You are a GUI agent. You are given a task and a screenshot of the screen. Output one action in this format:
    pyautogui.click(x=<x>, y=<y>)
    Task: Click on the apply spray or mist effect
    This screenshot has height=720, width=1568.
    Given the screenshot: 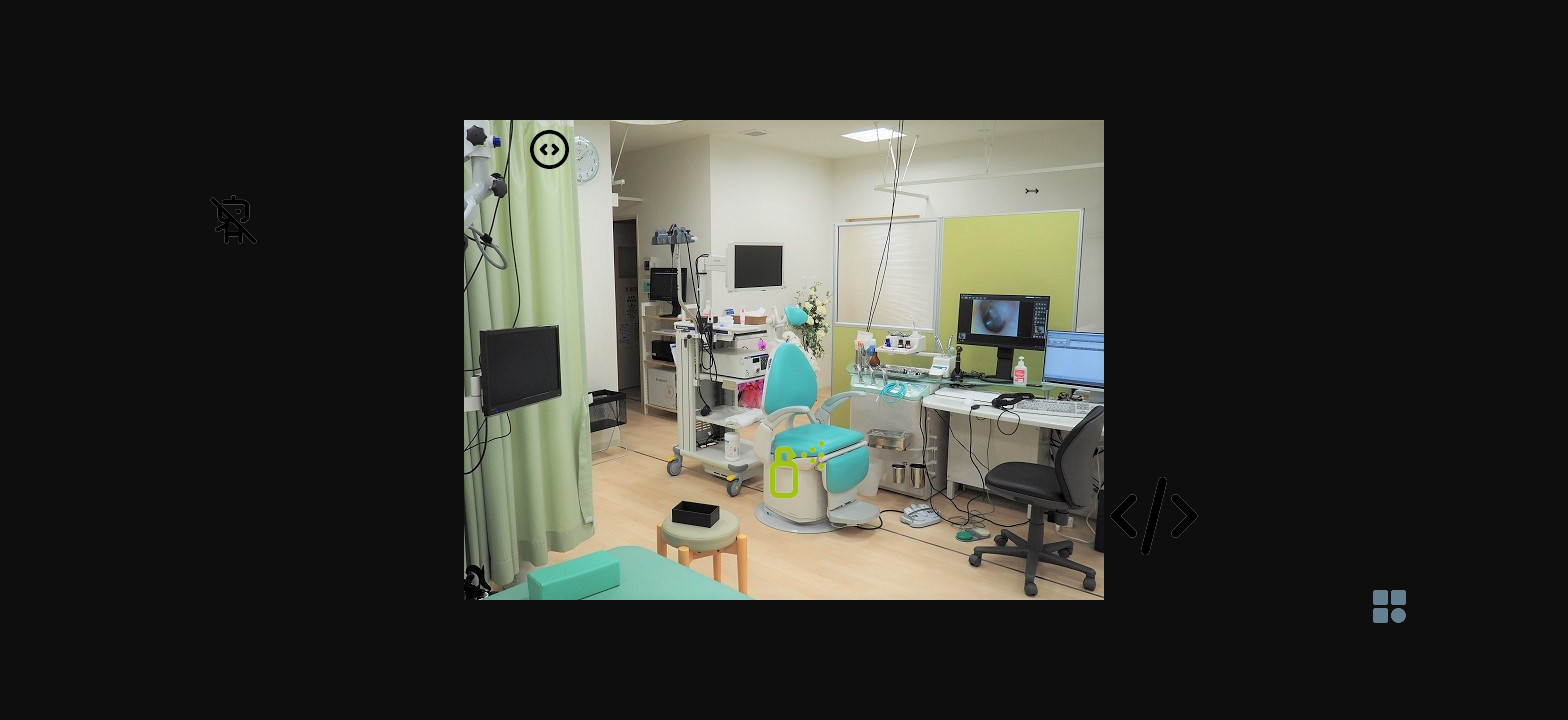 What is the action you would take?
    pyautogui.click(x=795, y=469)
    